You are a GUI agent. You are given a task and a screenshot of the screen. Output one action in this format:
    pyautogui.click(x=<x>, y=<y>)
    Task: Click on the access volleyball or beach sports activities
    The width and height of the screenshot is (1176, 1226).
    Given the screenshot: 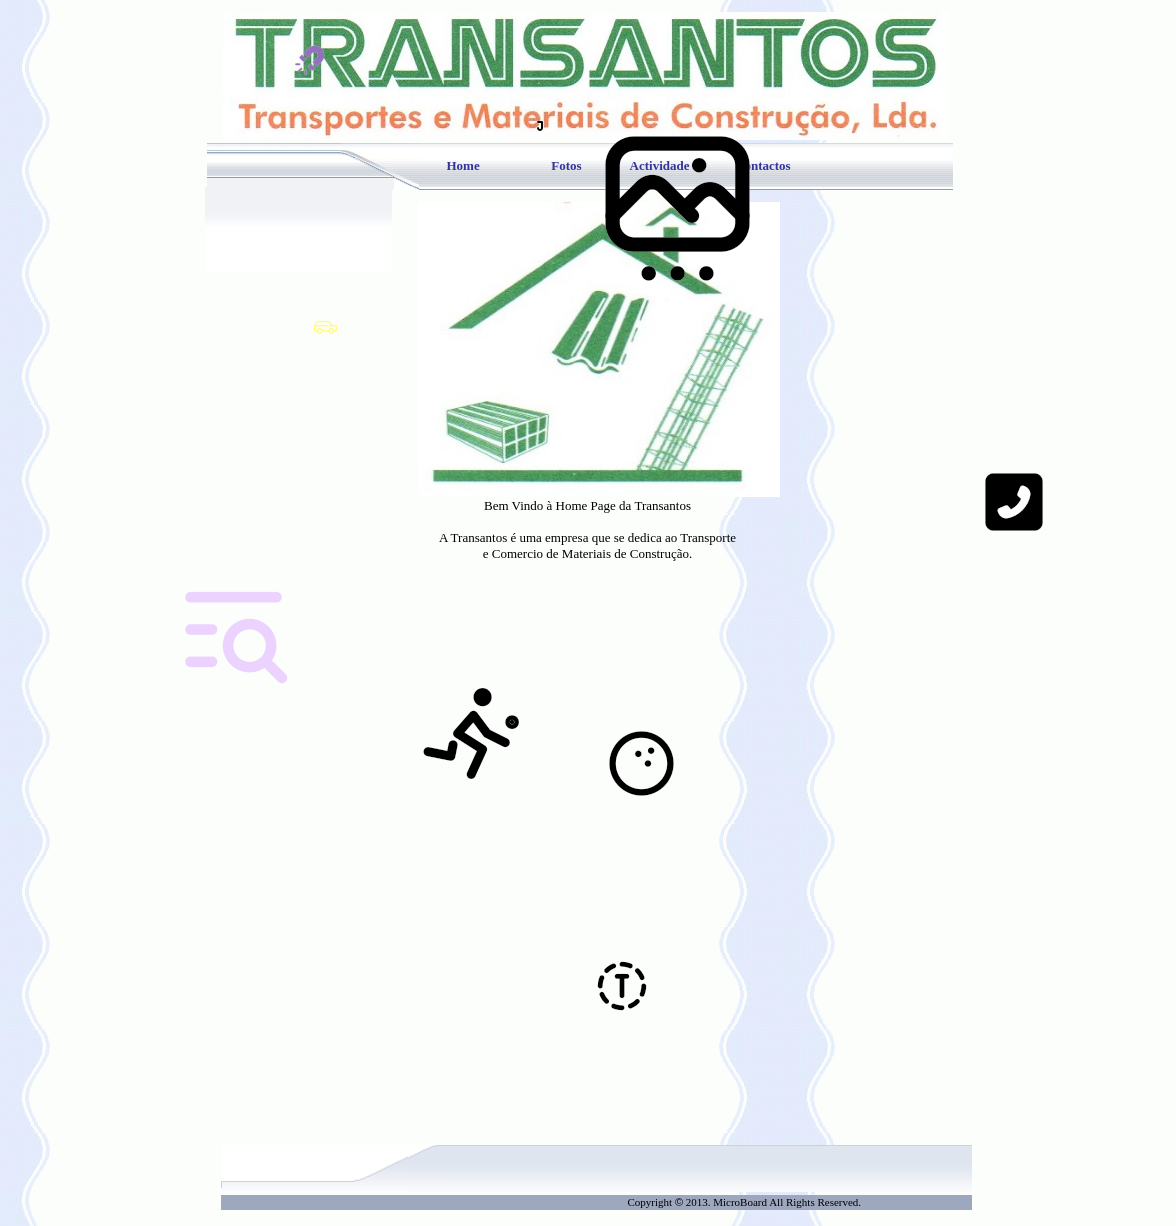 What is the action you would take?
    pyautogui.click(x=473, y=733)
    